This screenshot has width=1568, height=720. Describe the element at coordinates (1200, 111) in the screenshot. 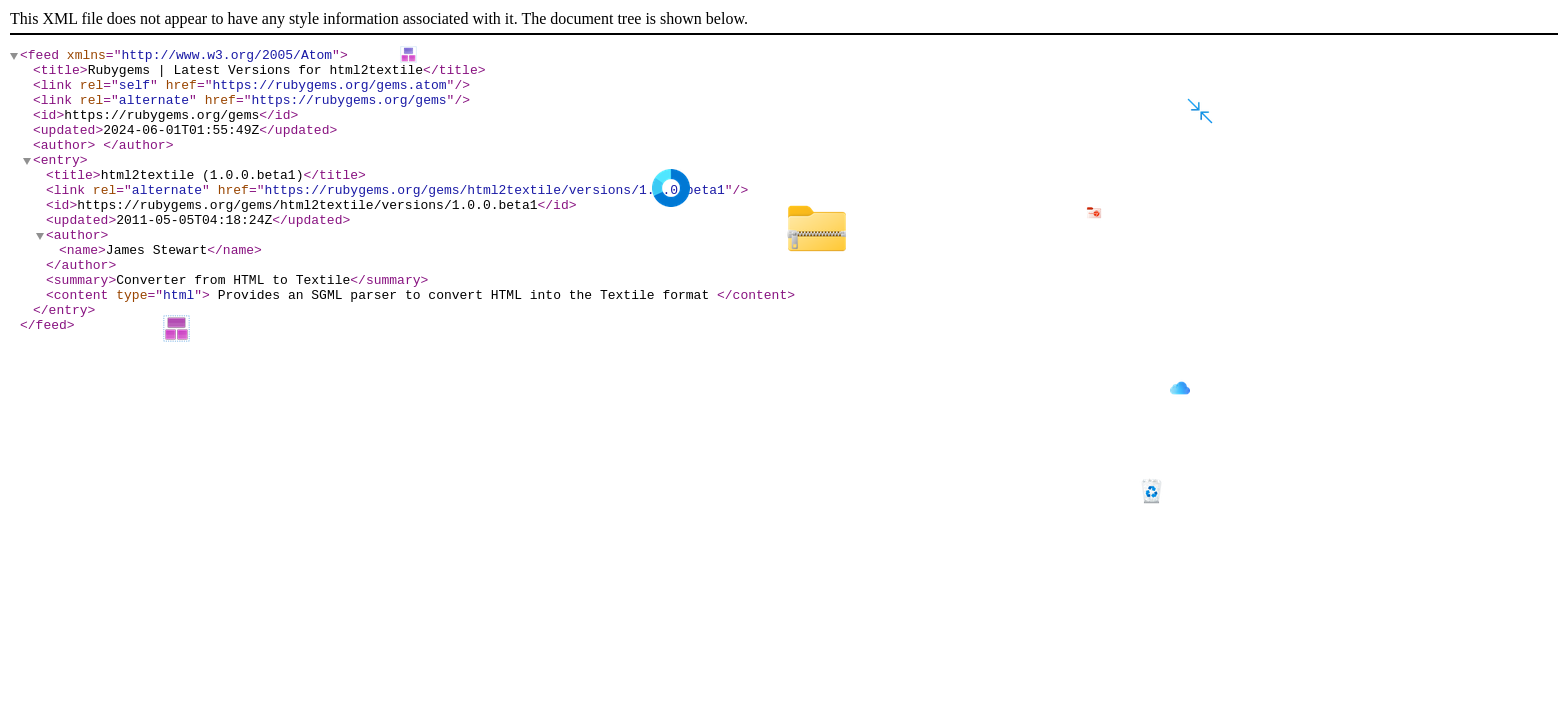

I see `compress or reduce file size` at that location.